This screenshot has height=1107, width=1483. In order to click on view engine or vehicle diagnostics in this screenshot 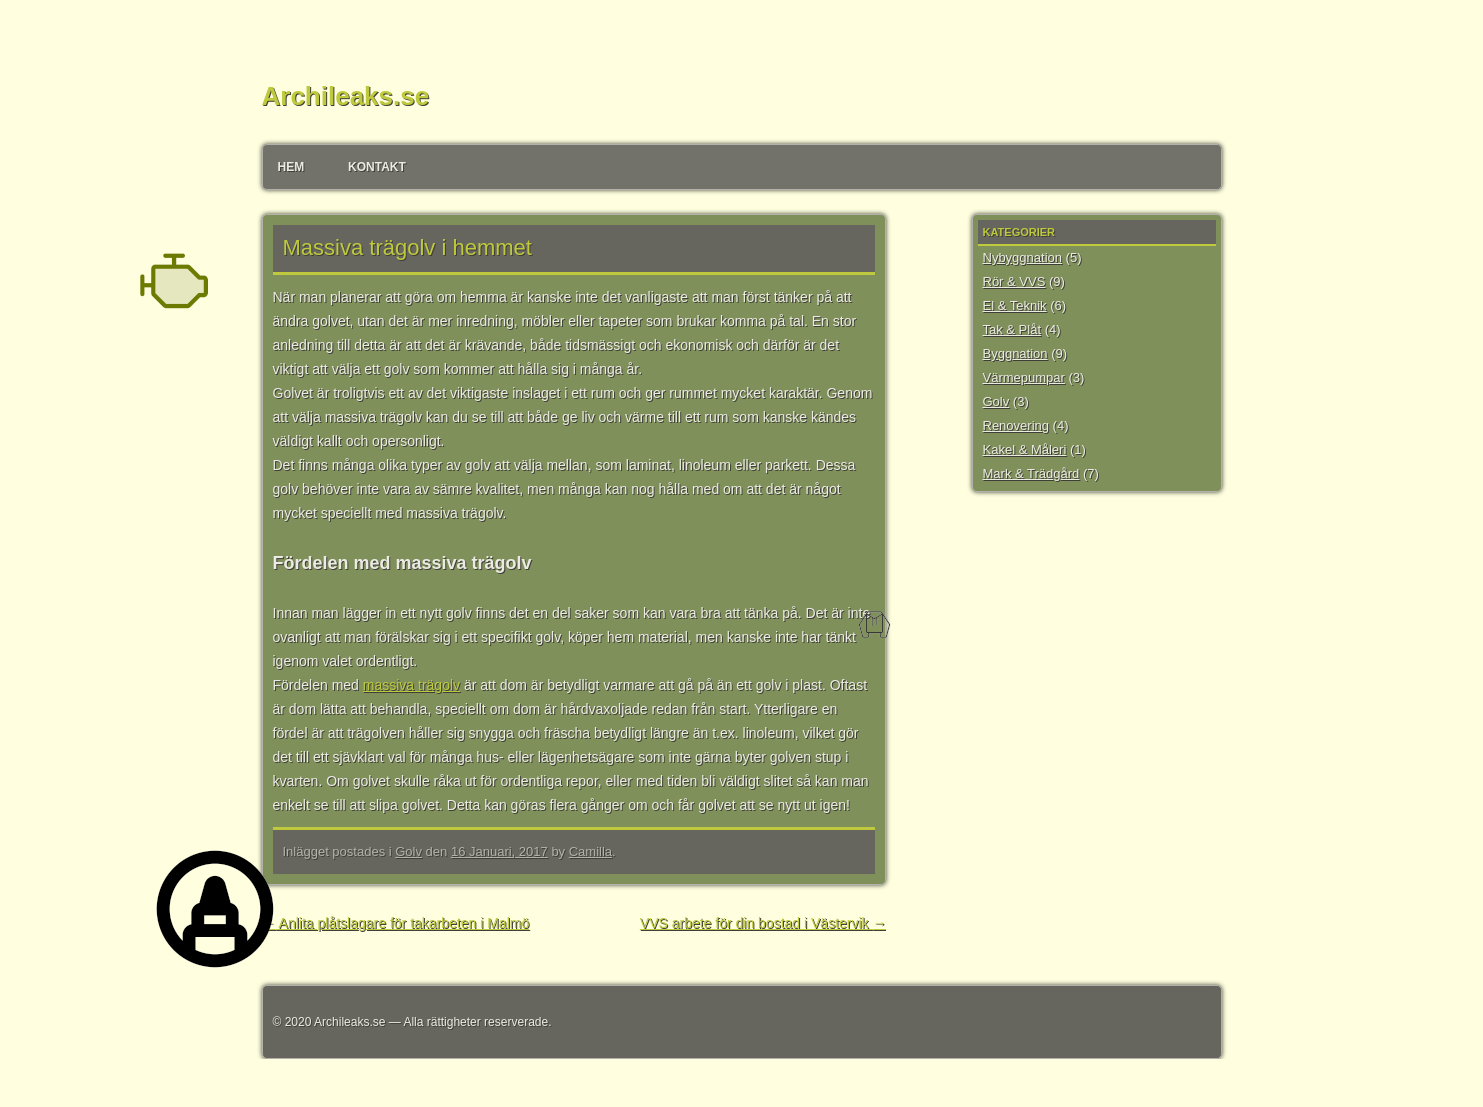, I will do `click(173, 282)`.